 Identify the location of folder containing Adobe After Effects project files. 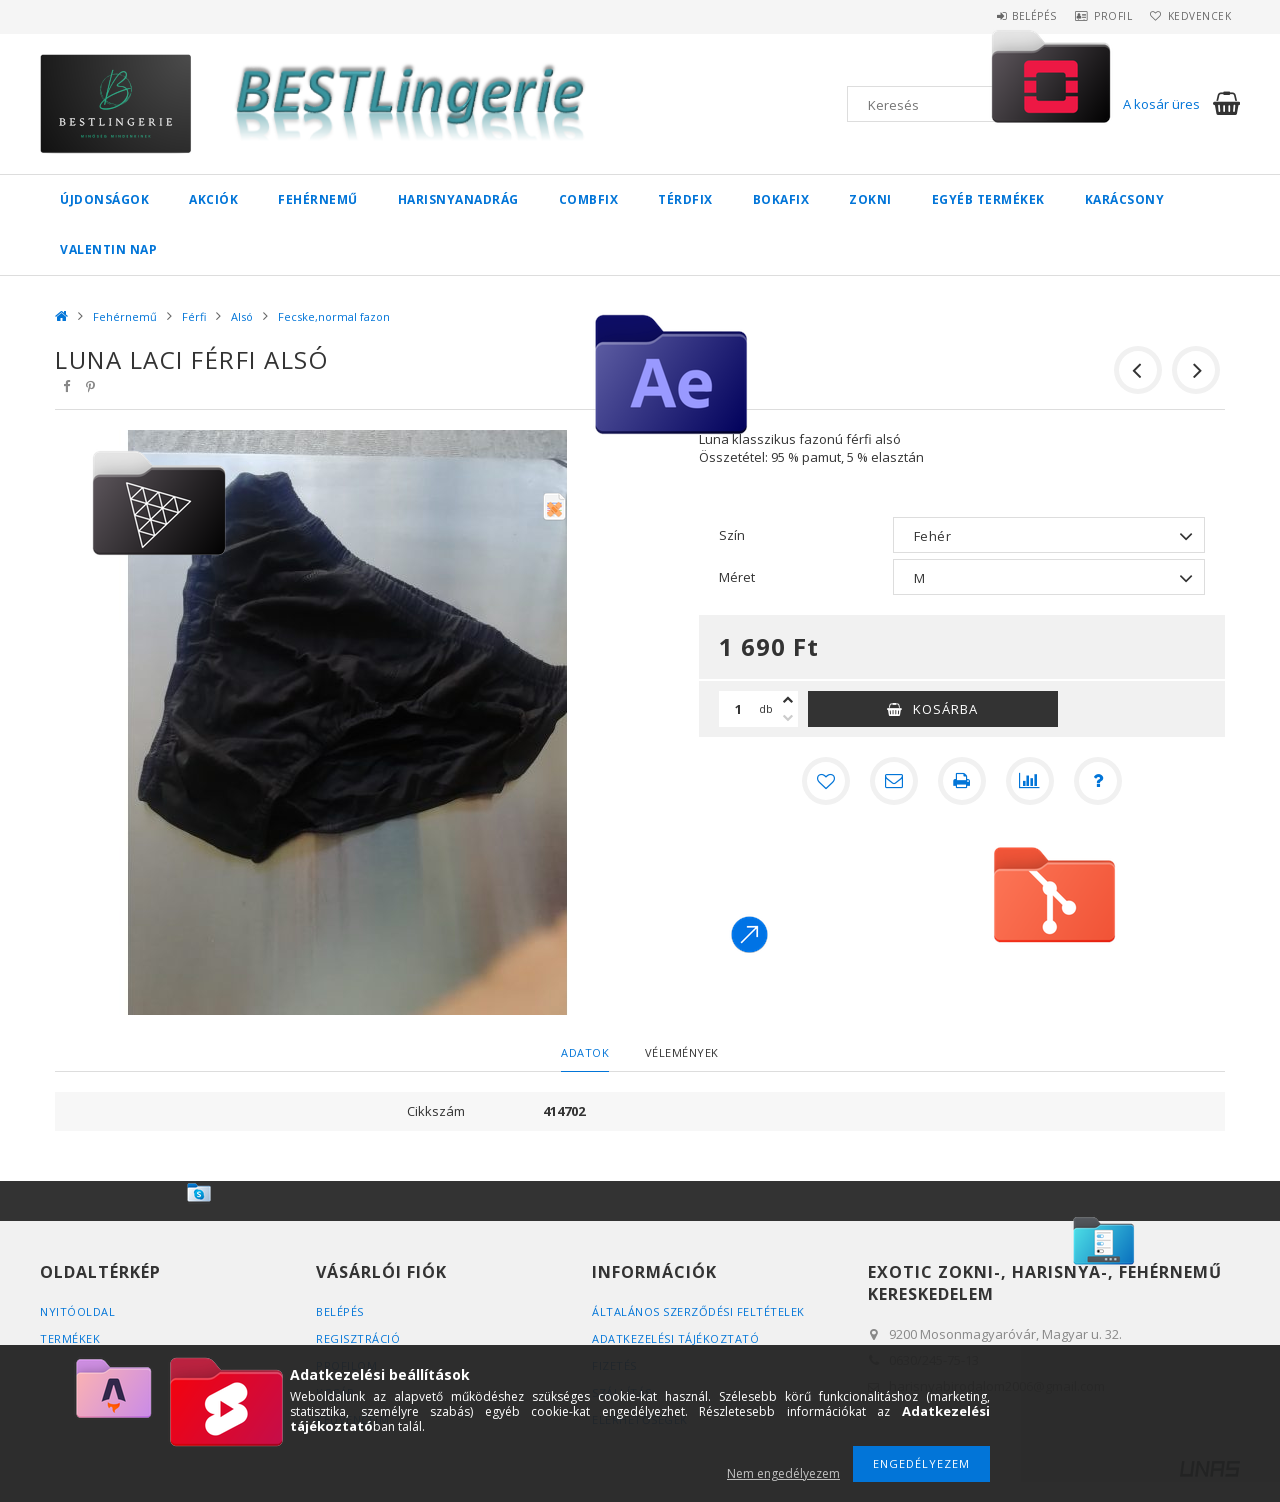
(670, 378).